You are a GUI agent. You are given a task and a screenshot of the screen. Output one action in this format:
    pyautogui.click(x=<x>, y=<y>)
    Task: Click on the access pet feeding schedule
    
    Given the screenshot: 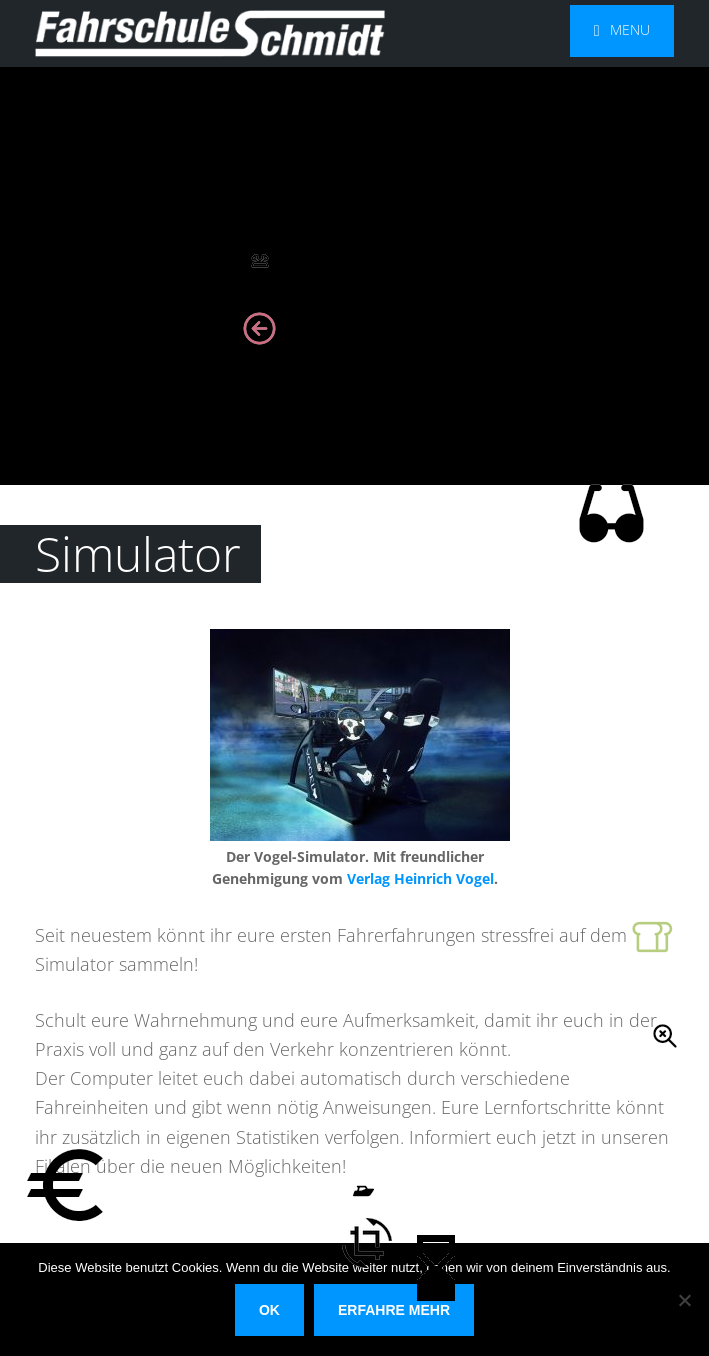 What is the action you would take?
    pyautogui.click(x=260, y=260)
    